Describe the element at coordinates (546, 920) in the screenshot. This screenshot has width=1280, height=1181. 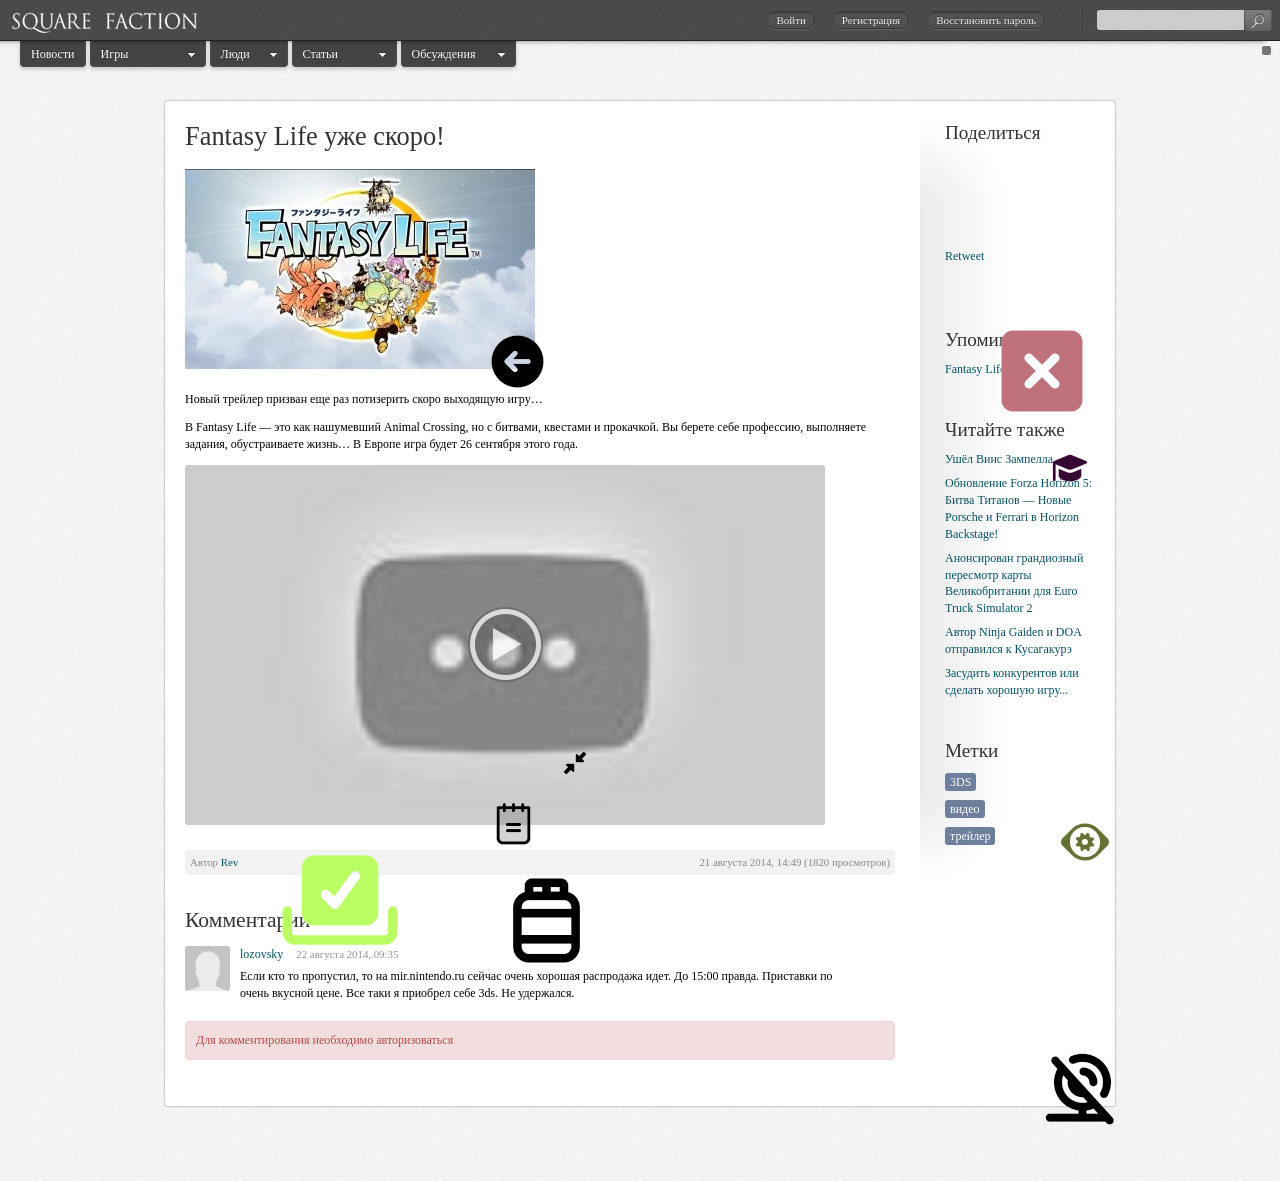
I see `view or manage stored items` at that location.